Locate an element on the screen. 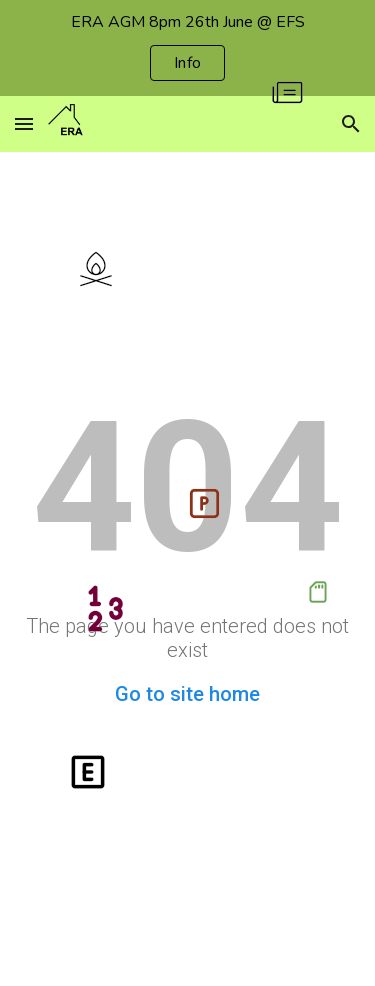  access outdoor or camping-related features is located at coordinates (96, 269).